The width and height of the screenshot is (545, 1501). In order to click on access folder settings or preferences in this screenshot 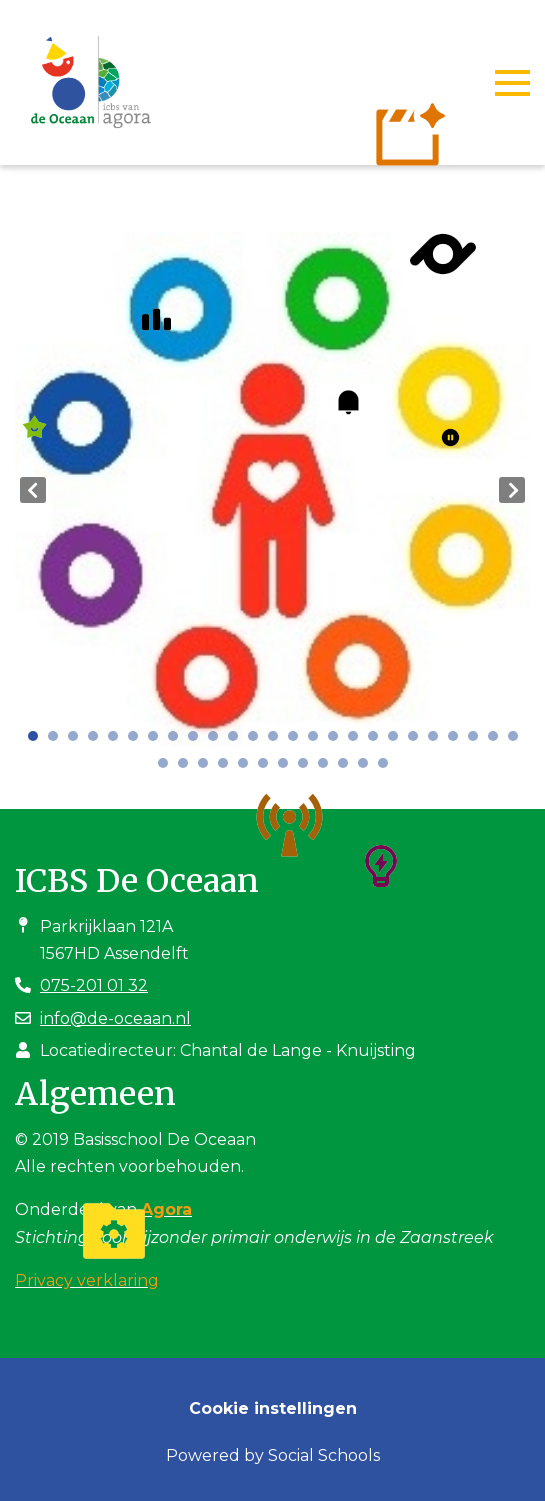, I will do `click(114, 1231)`.